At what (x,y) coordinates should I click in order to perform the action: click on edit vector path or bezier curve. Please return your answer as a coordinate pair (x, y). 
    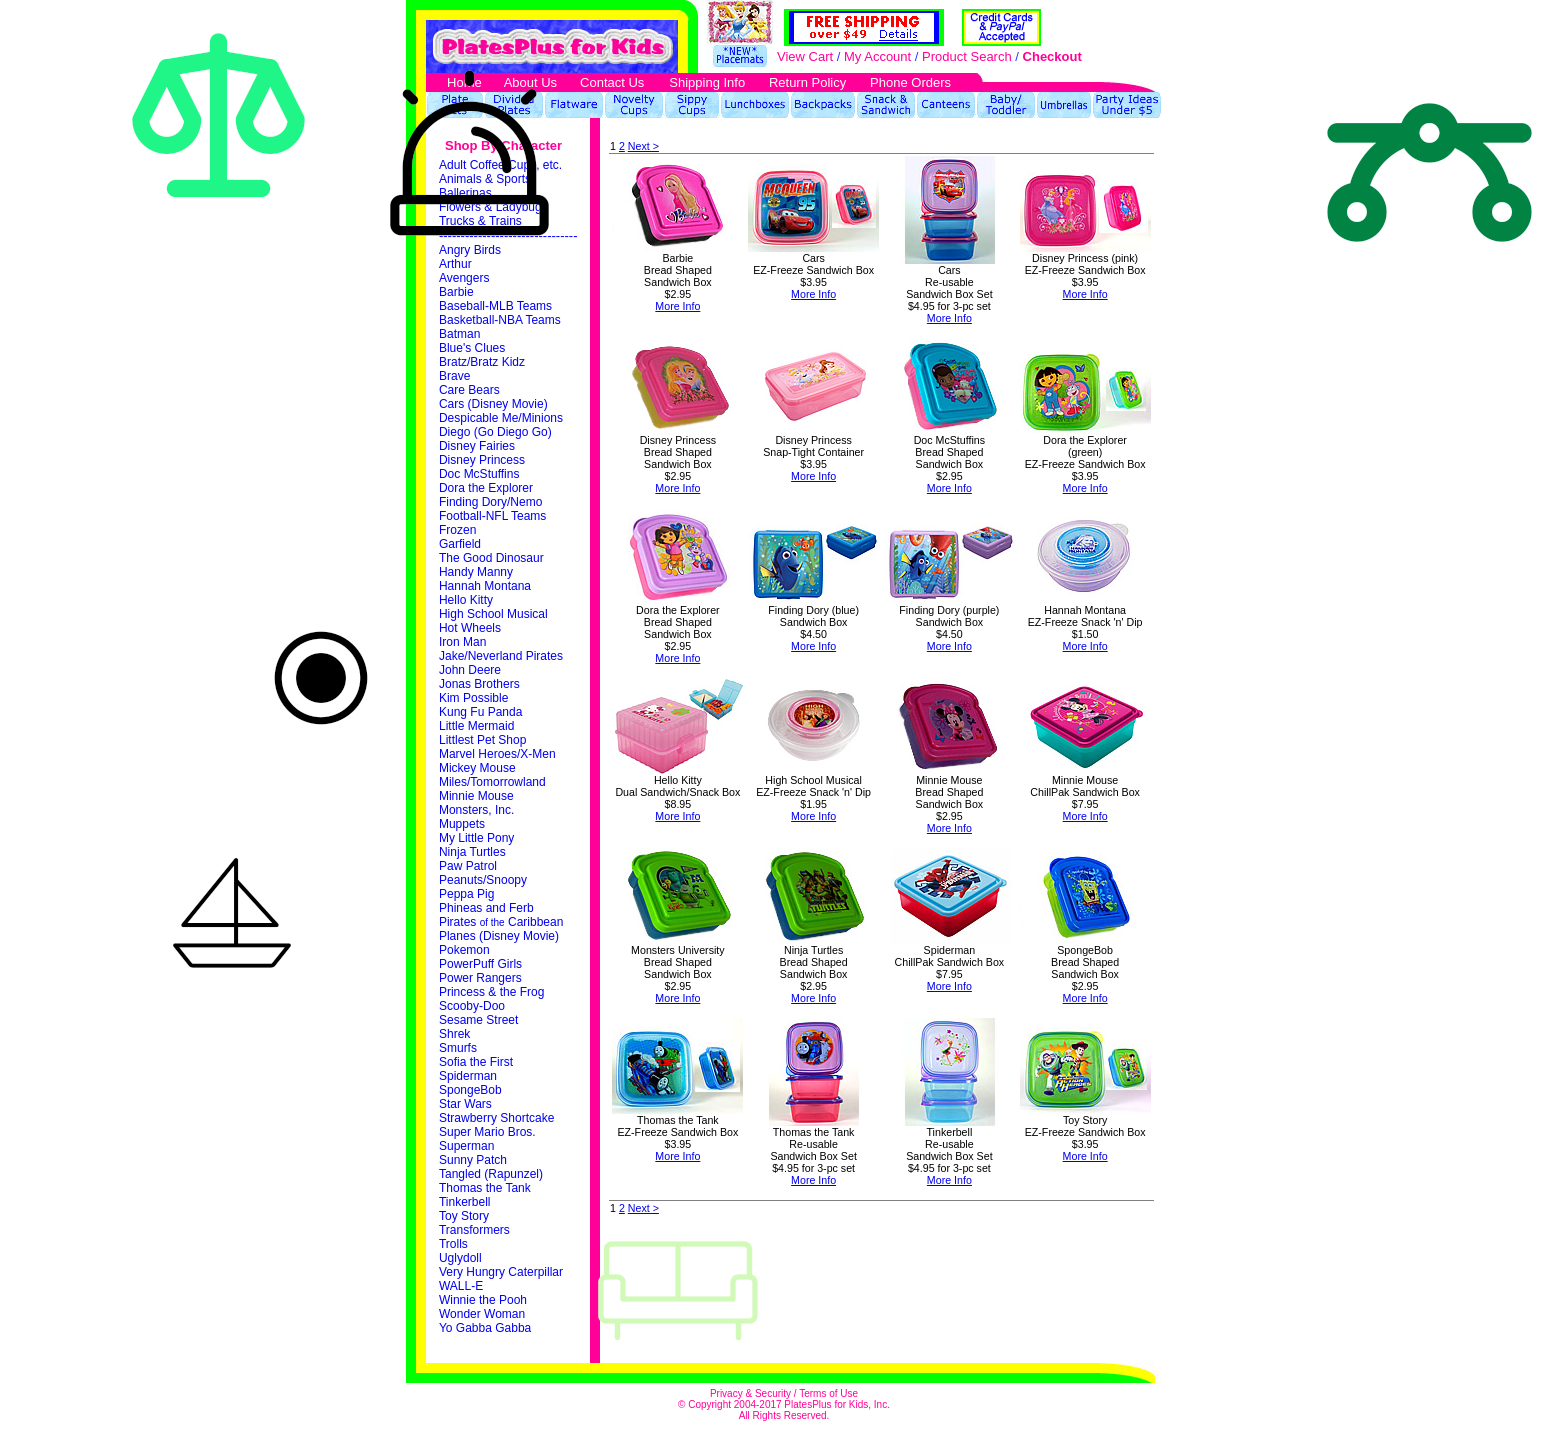
    Looking at the image, I should click on (1429, 172).